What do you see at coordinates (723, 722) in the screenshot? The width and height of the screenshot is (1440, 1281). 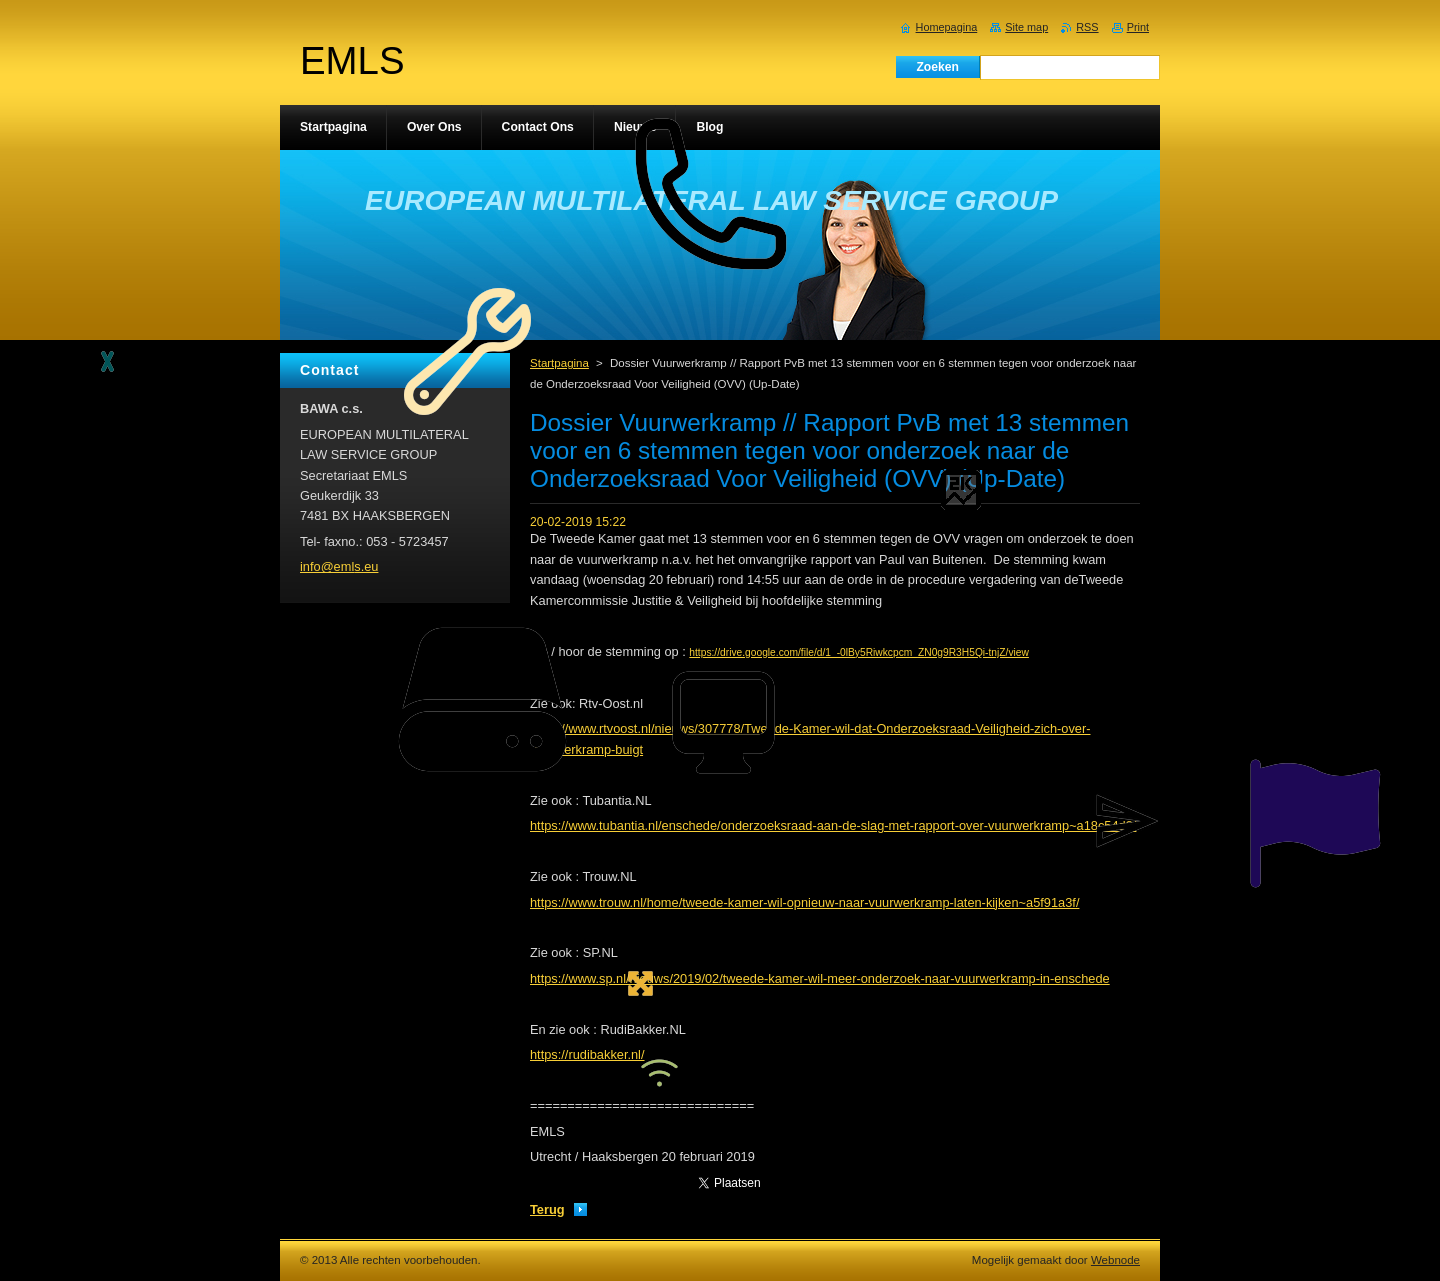 I see `access desktop or computer settings` at bounding box center [723, 722].